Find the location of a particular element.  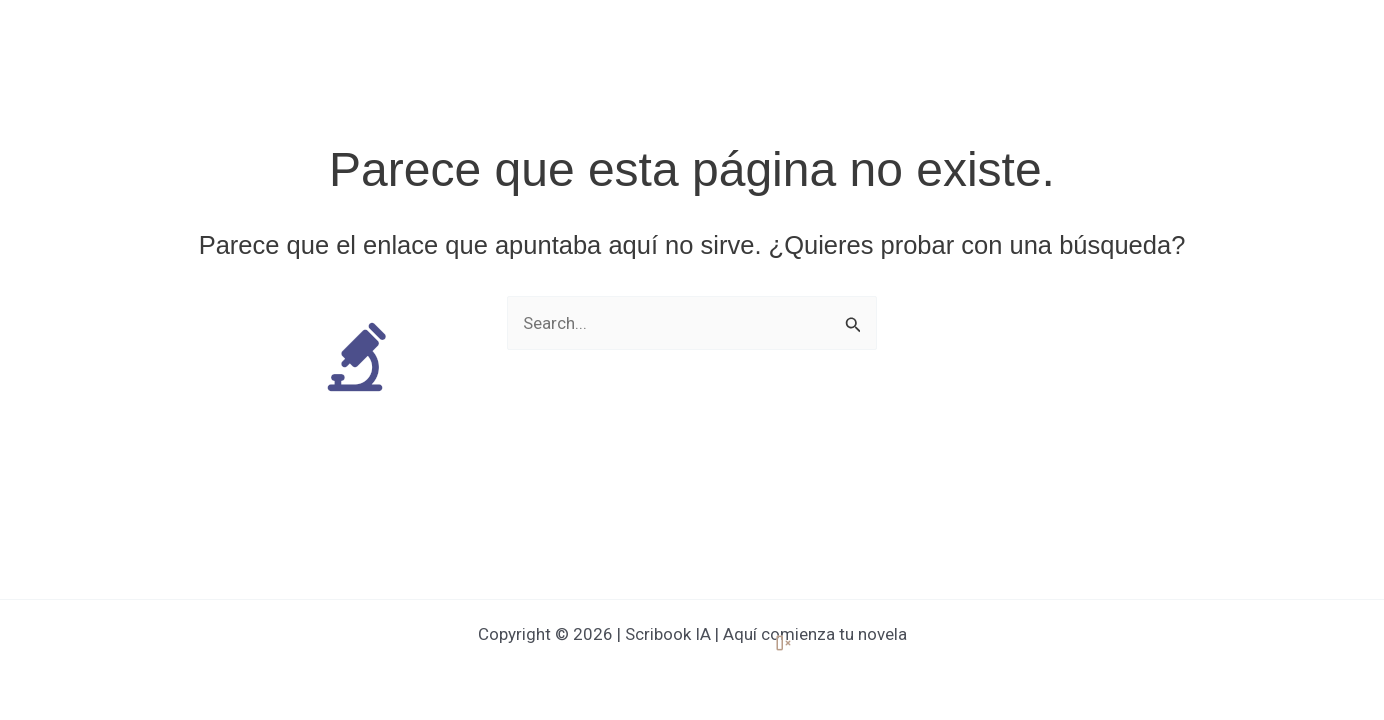

access scientific or research tools is located at coordinates (355, 357).